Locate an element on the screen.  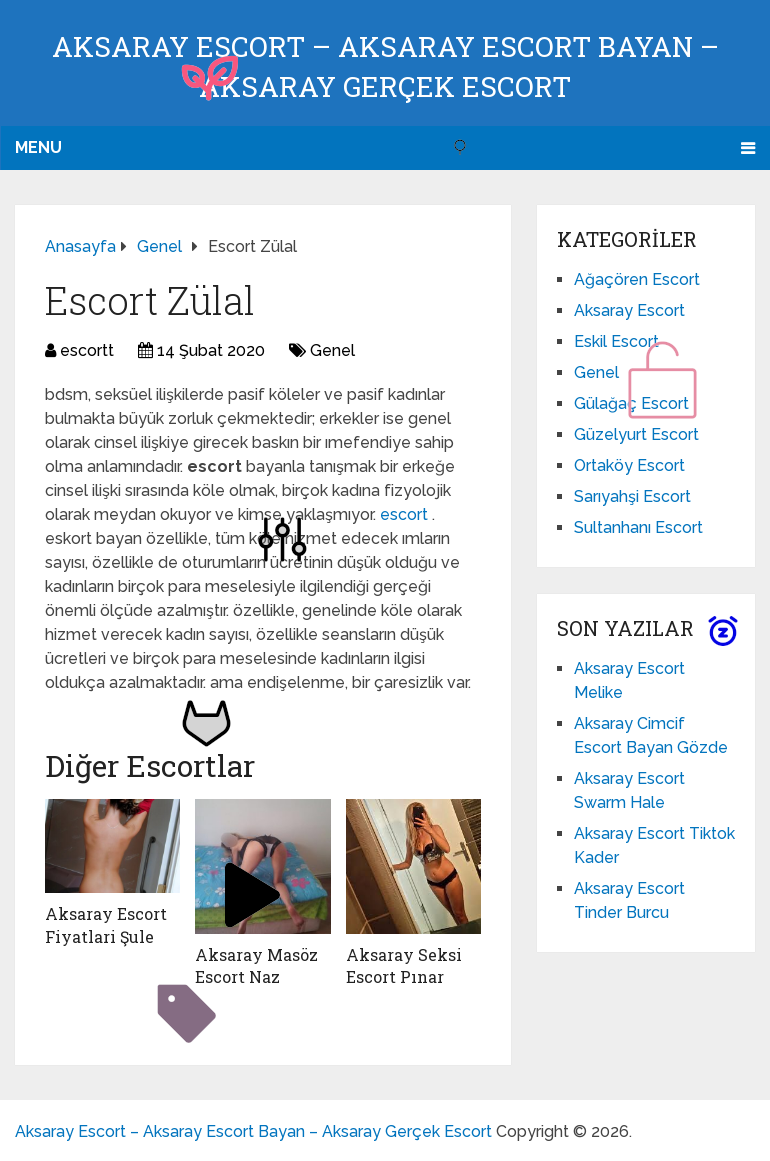
select neuter or non-binary gender option is located at coordinates (460, 147).